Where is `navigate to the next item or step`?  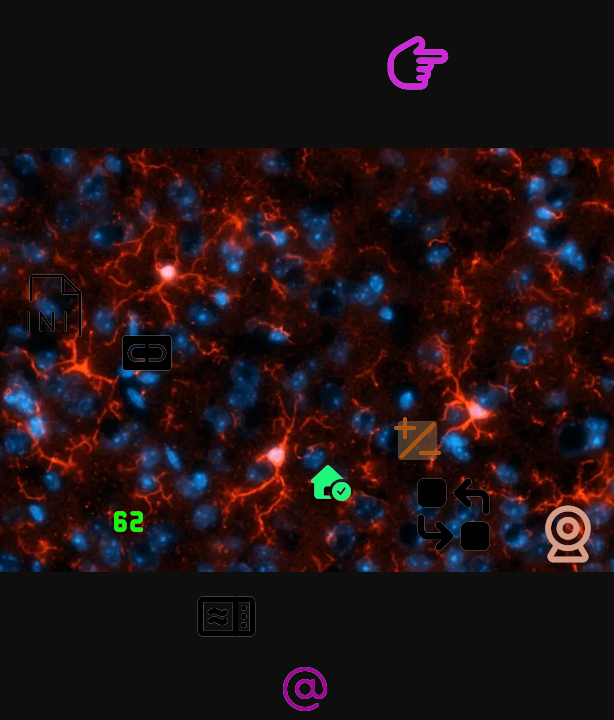 navigate to the next item or step is located at coordinates (416, 63).